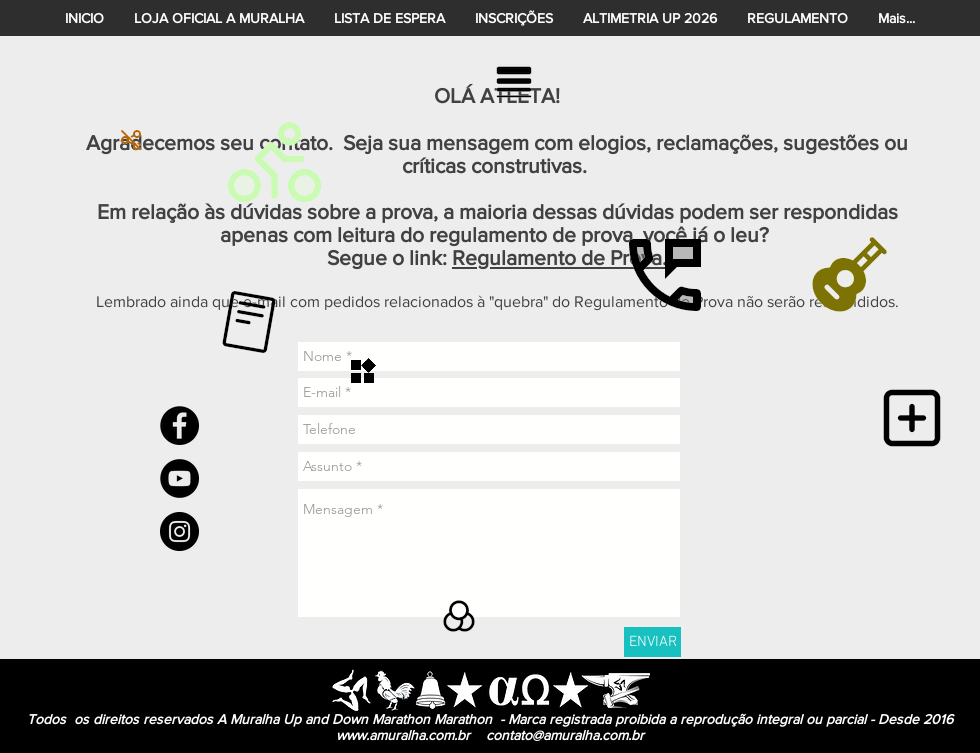 The image size is (980, 753). I want to click on access bike rental or cycling options, so click(274, 165).